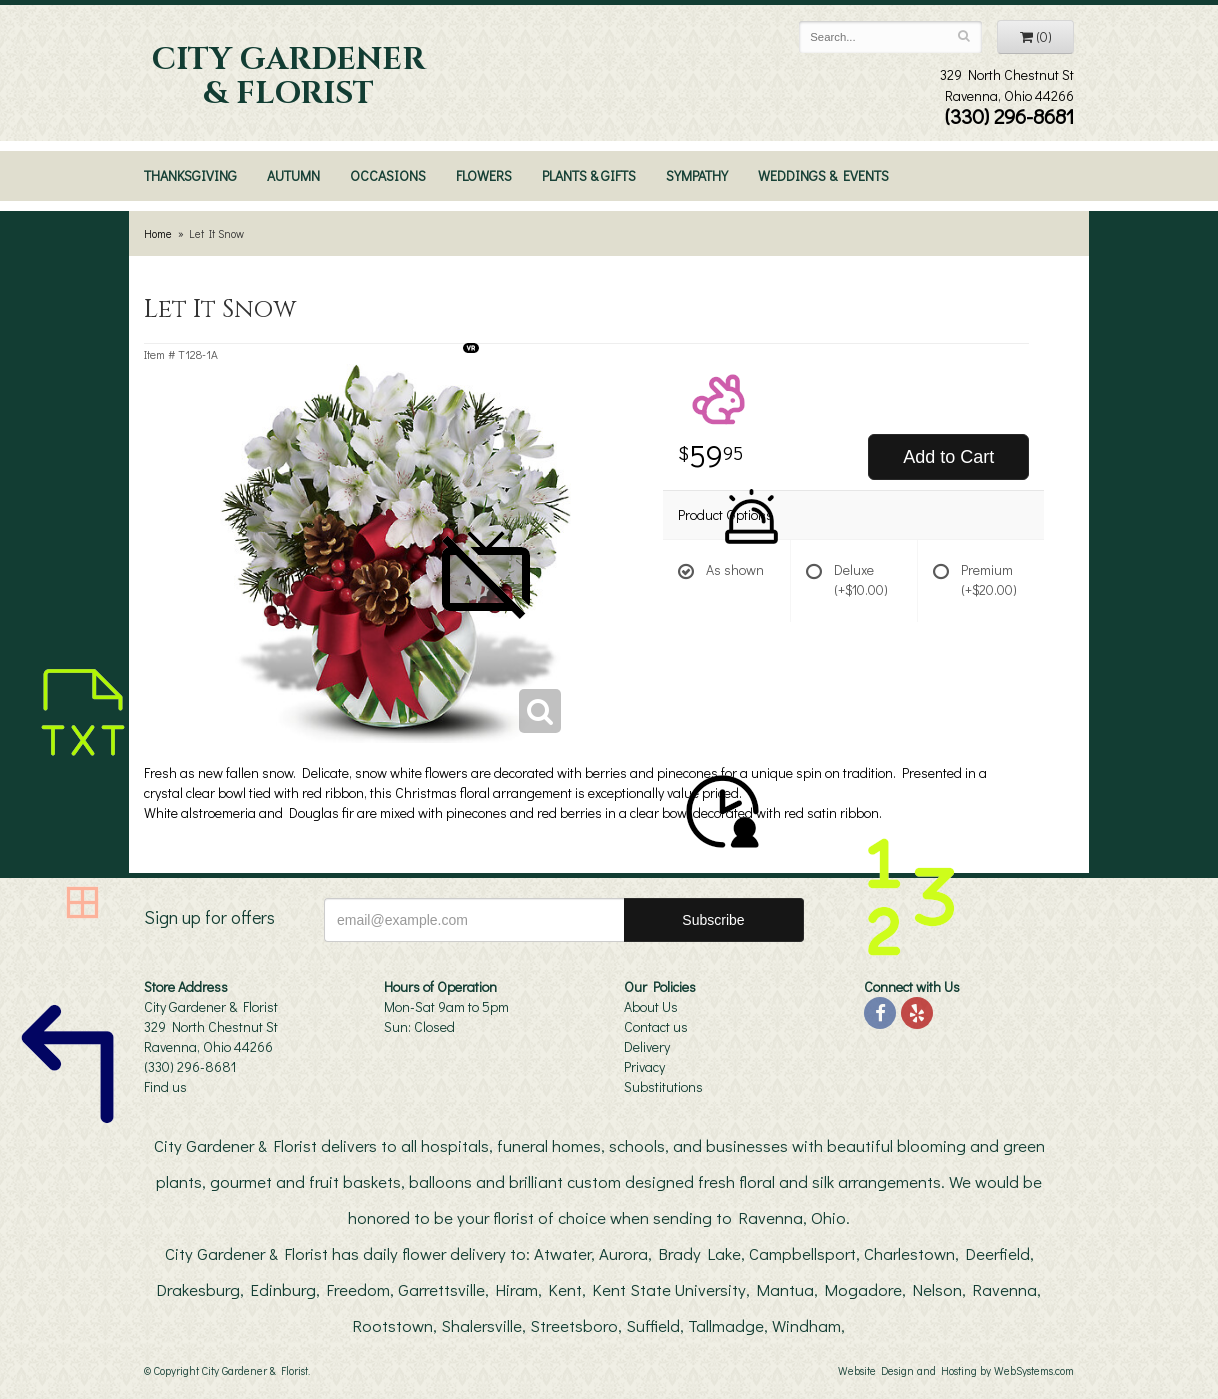 Image resolution: width=1218 pixels, height=1399 pixels. Describe the element at coordinates (82, 902) in the screenshot. I see `apply borders to all sides of a cell or table` at that location.